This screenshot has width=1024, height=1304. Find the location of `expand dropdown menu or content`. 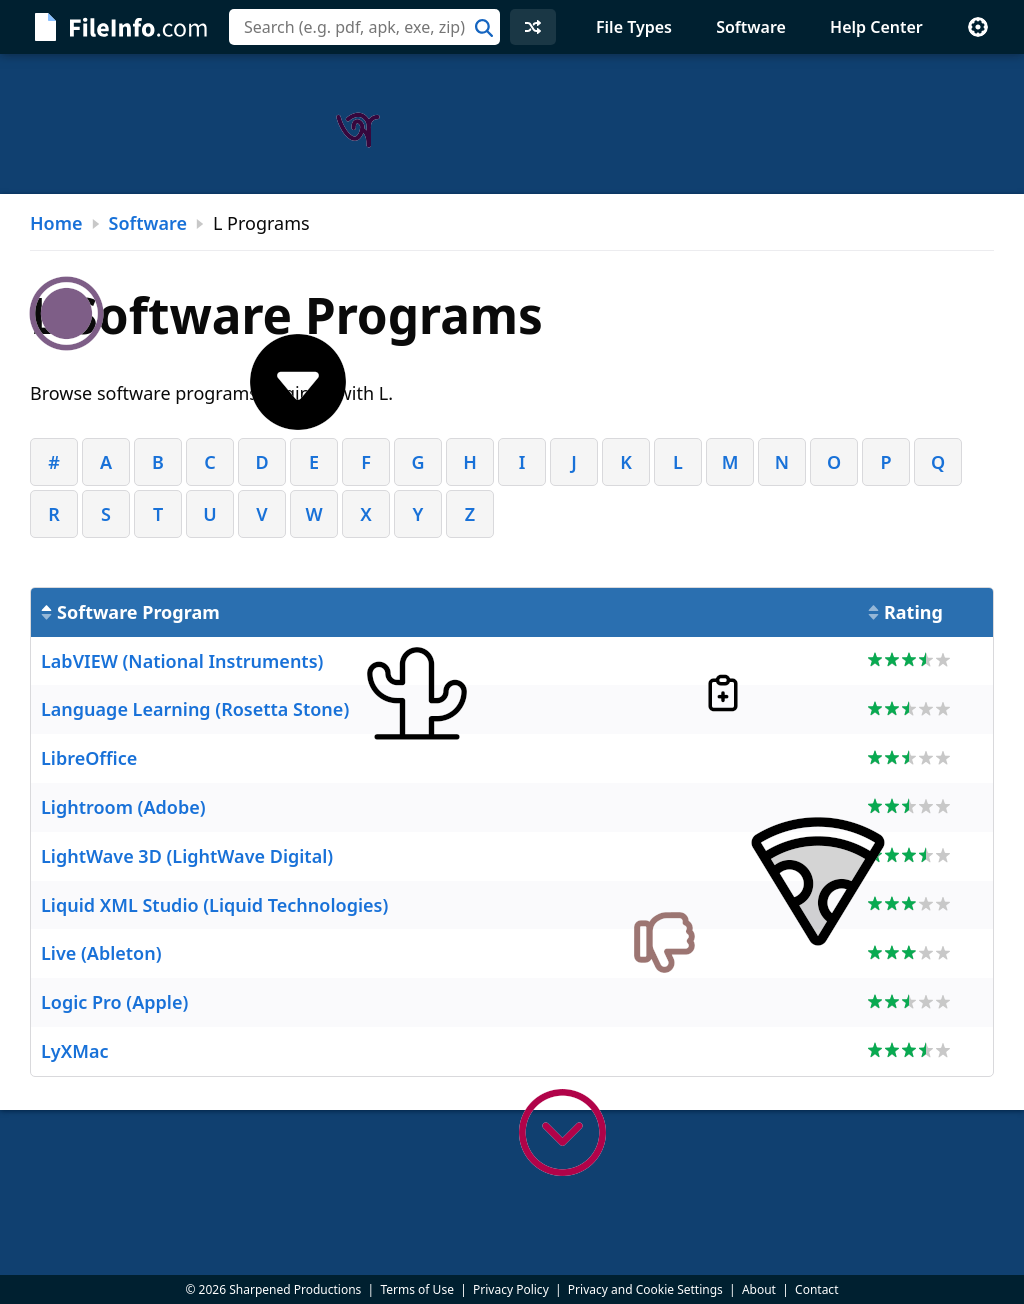

expand dropdown menu or content is located at coordinates (562, 1132).